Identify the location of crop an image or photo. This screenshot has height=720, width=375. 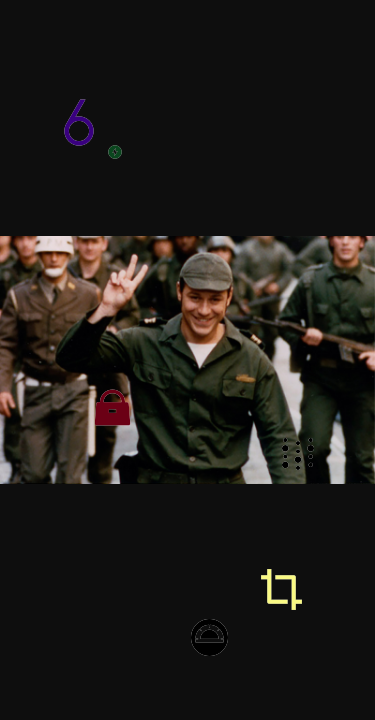
(281, 589).